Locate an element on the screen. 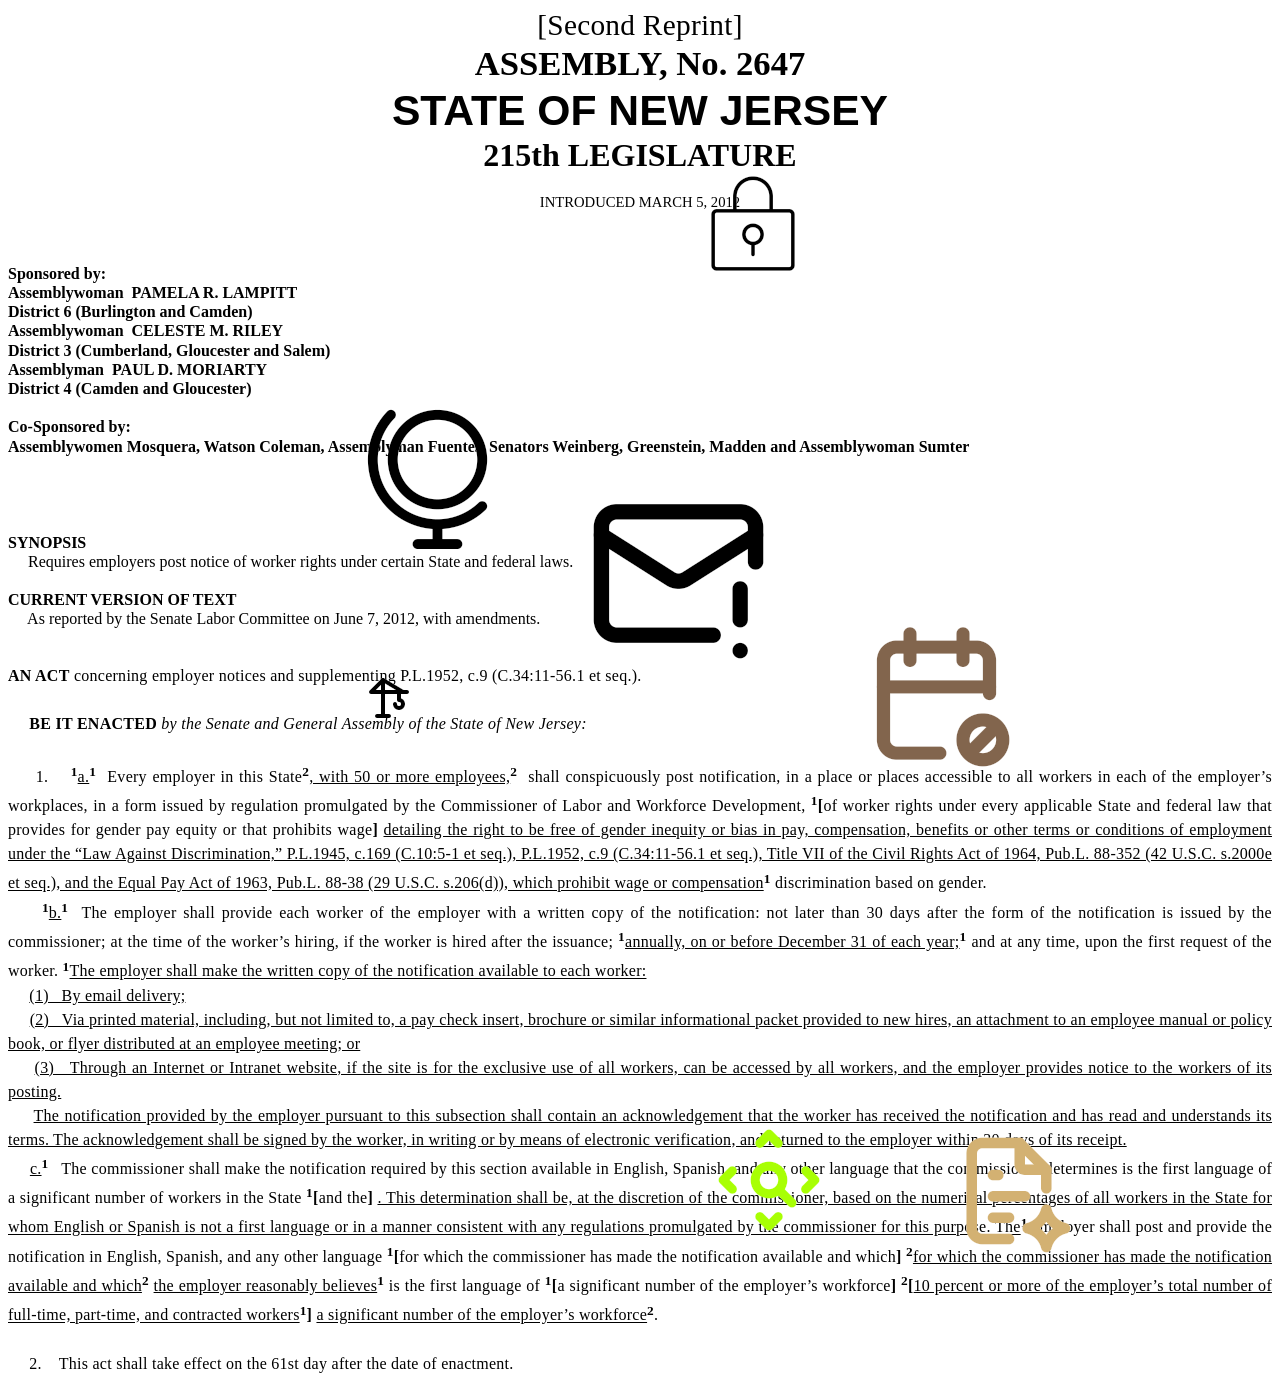  indicates construction or building in progress is located at coordinates (389, 698).